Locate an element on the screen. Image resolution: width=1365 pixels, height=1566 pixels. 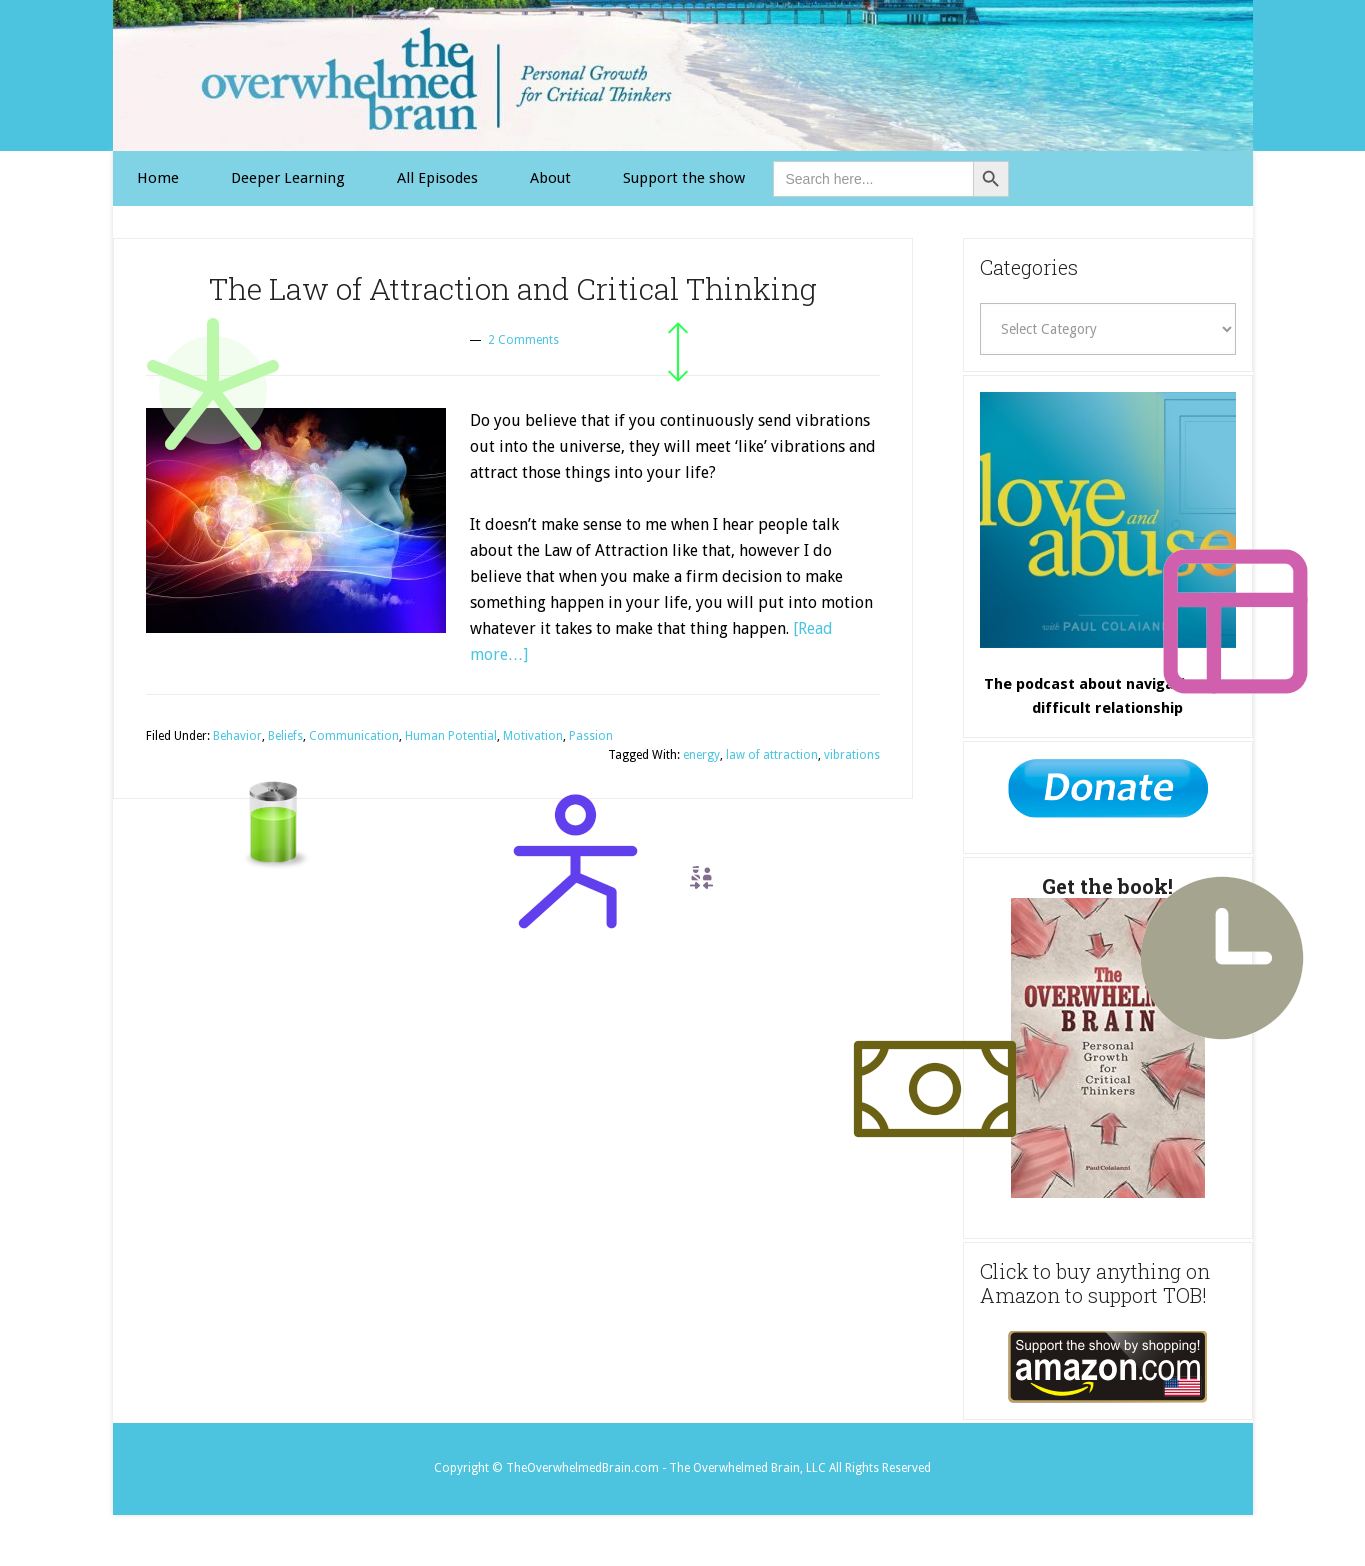
adjust height or vertical size is located at coordinates (678, 352).